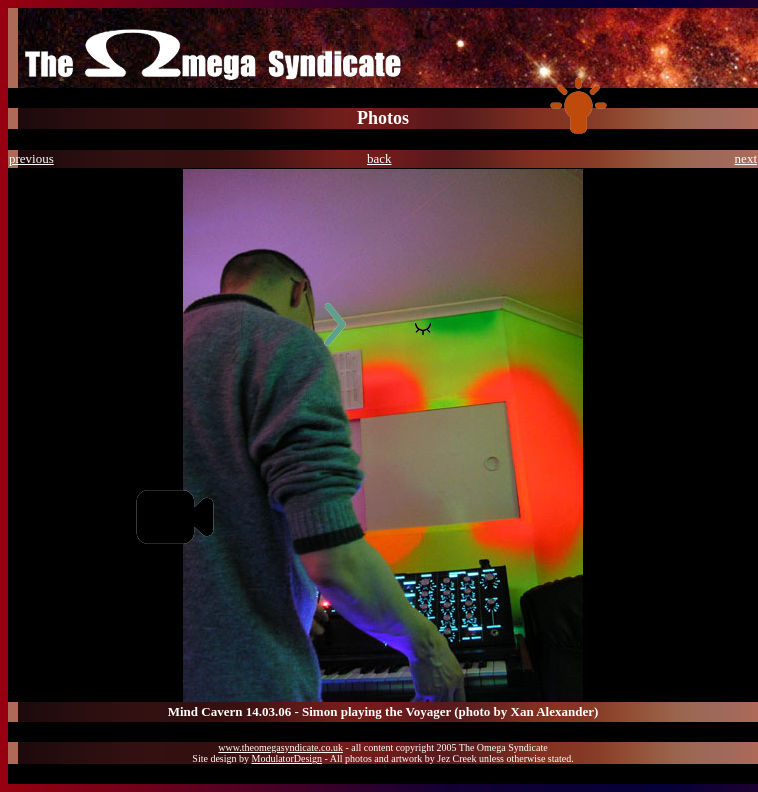 This screenshot has height=792, width=758. What do you see at coordinates (423, 328) in the screenshot?
I see `hide password or sensitive content` at bounding box center [423, 328].